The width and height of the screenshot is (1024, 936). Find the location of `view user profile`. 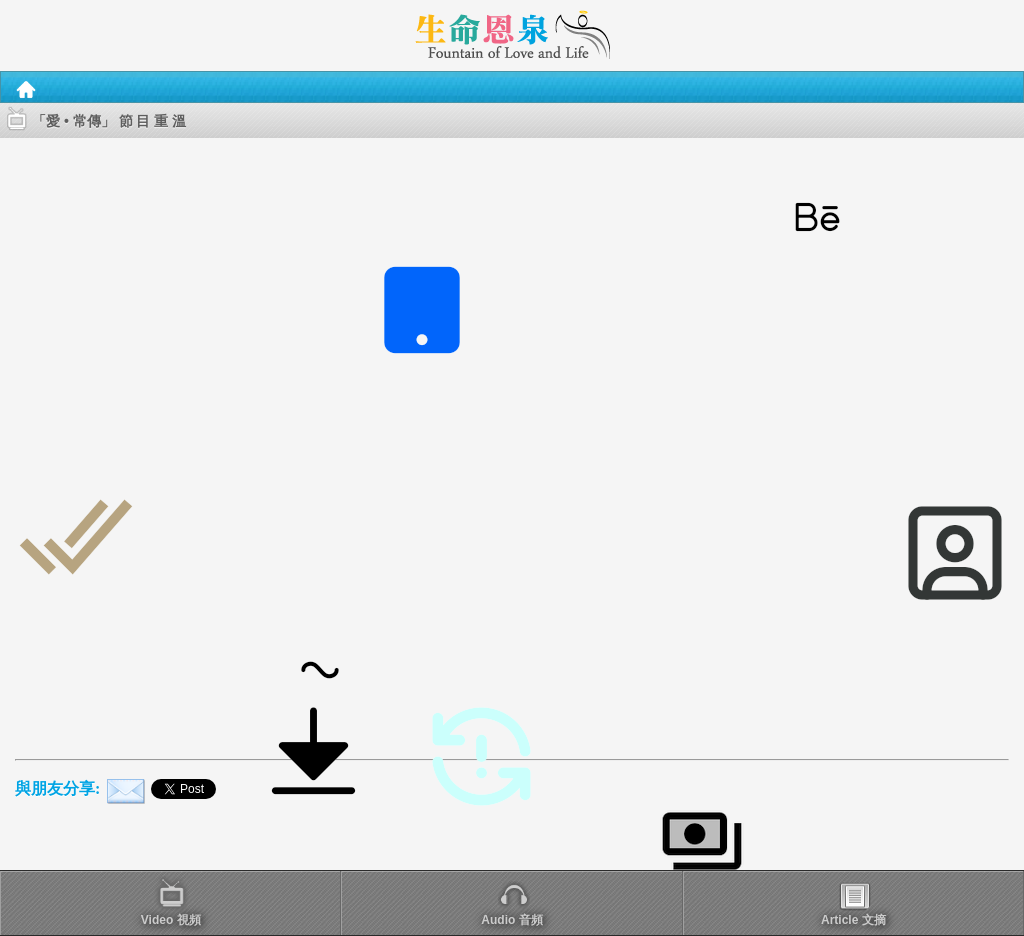

view user profile is located at coordinates (955, 553).